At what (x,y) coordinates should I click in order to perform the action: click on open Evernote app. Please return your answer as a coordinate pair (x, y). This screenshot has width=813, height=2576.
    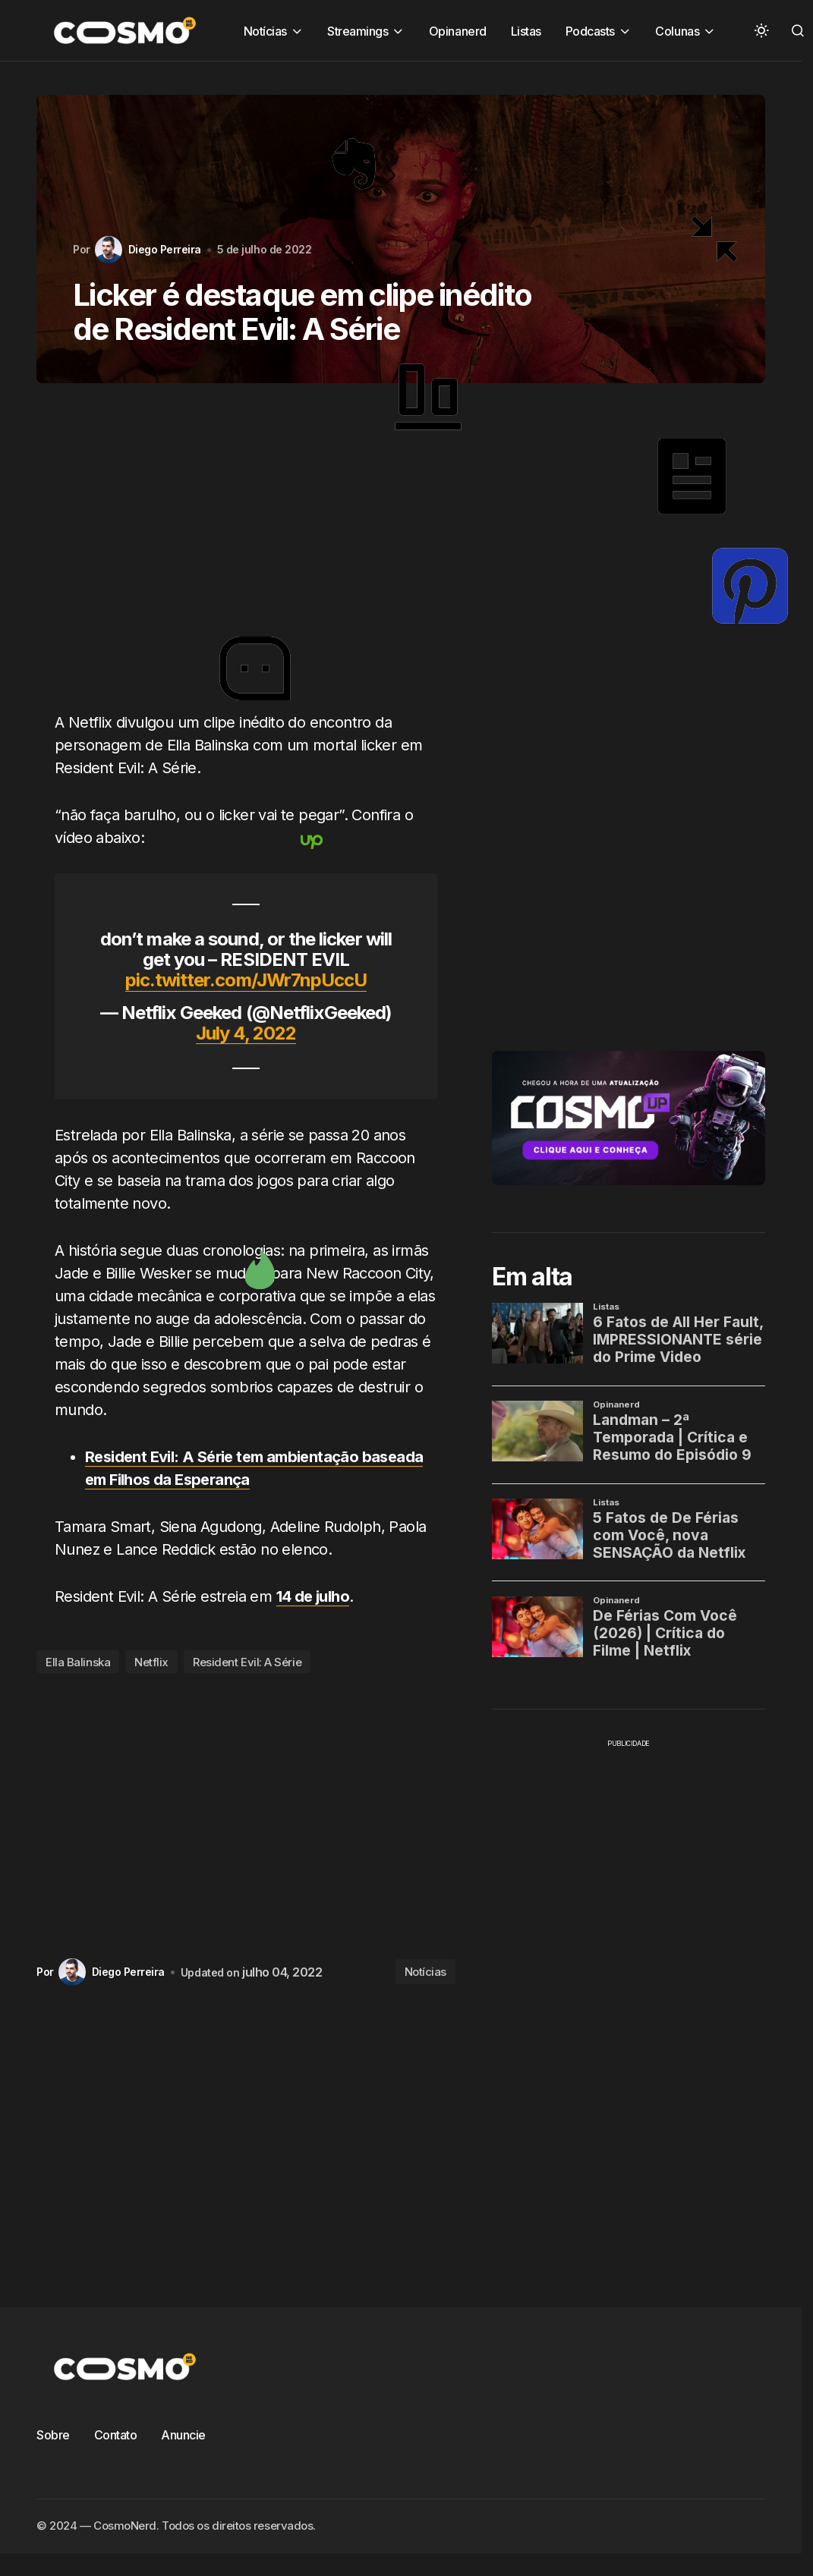
    Looking at the image, I should click on (354, 162).